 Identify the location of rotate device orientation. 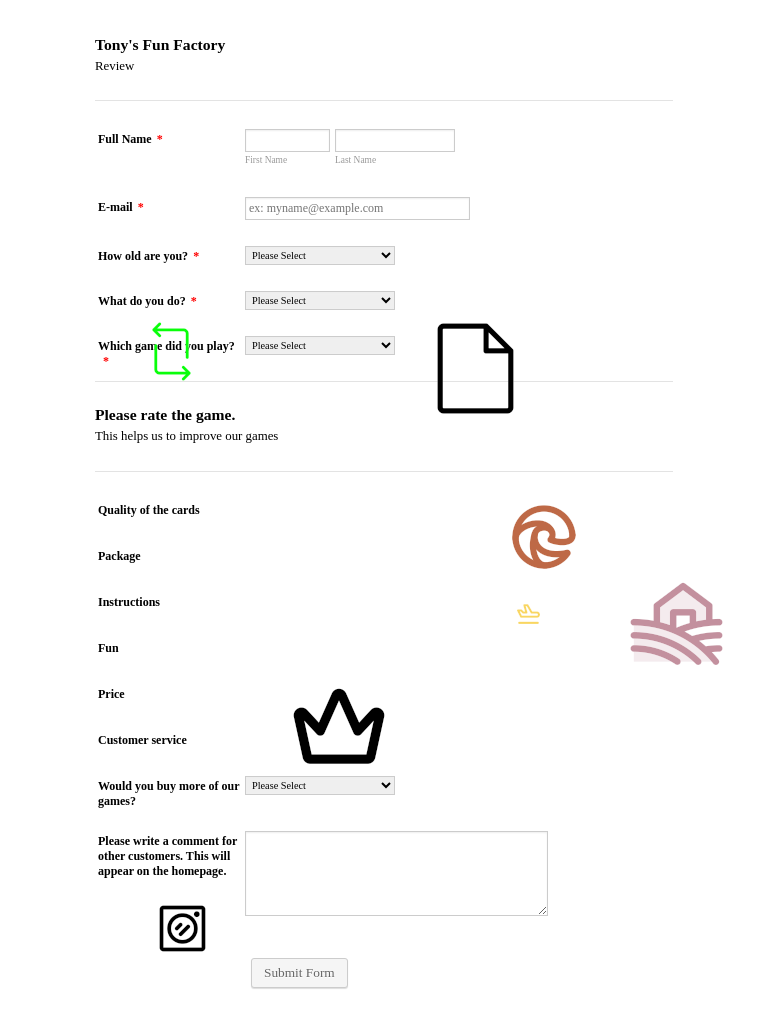
(171, 351).